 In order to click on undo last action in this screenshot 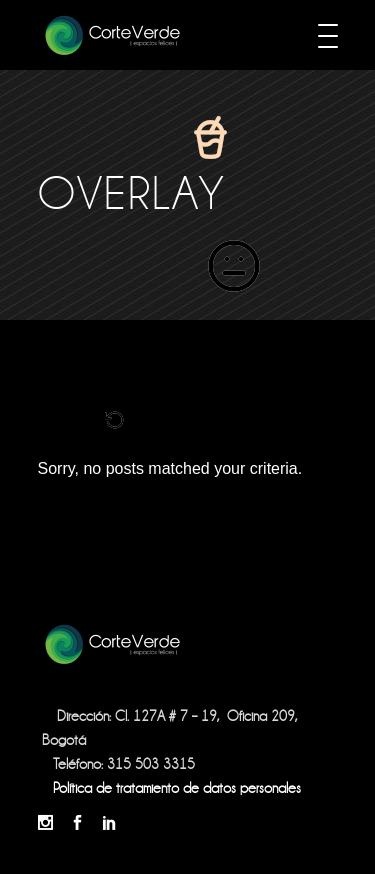, I will do `click(115, 420)`.